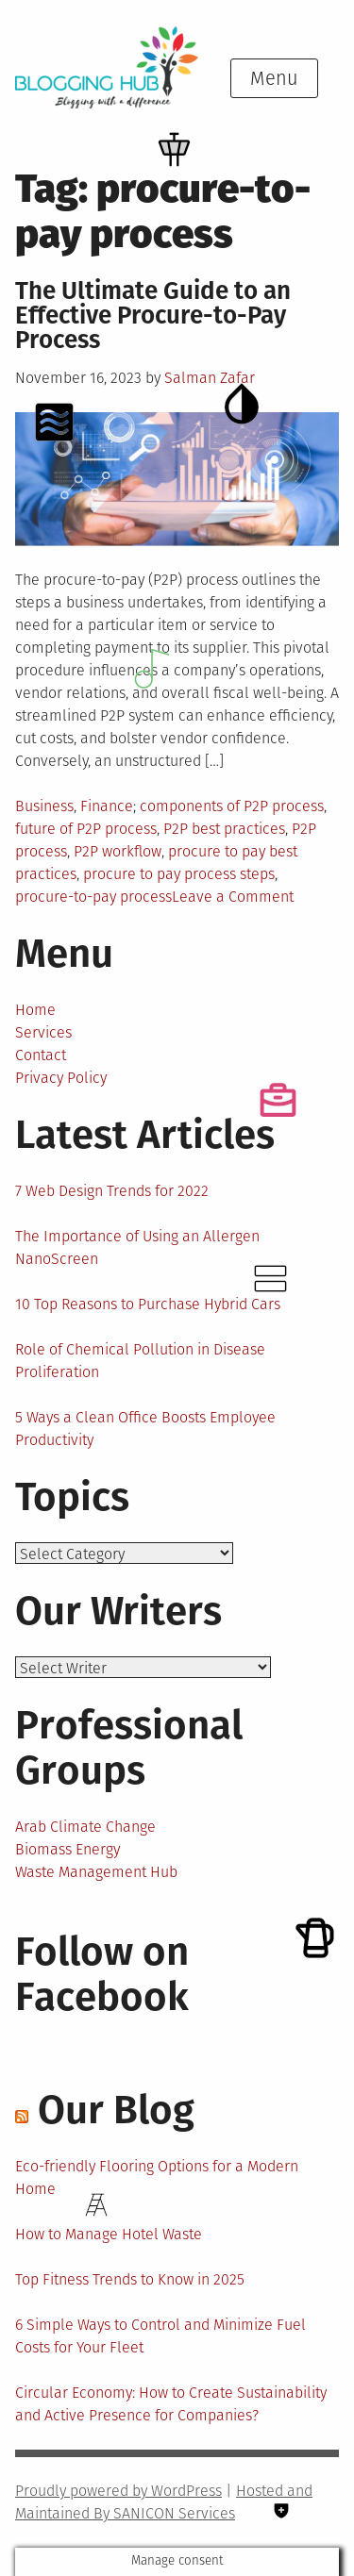 The width and height of the screenshot is (354, 2576). Describe the element at coordinates (278, 1102) in the screenshot. I see `access work or business-related content` at that location.